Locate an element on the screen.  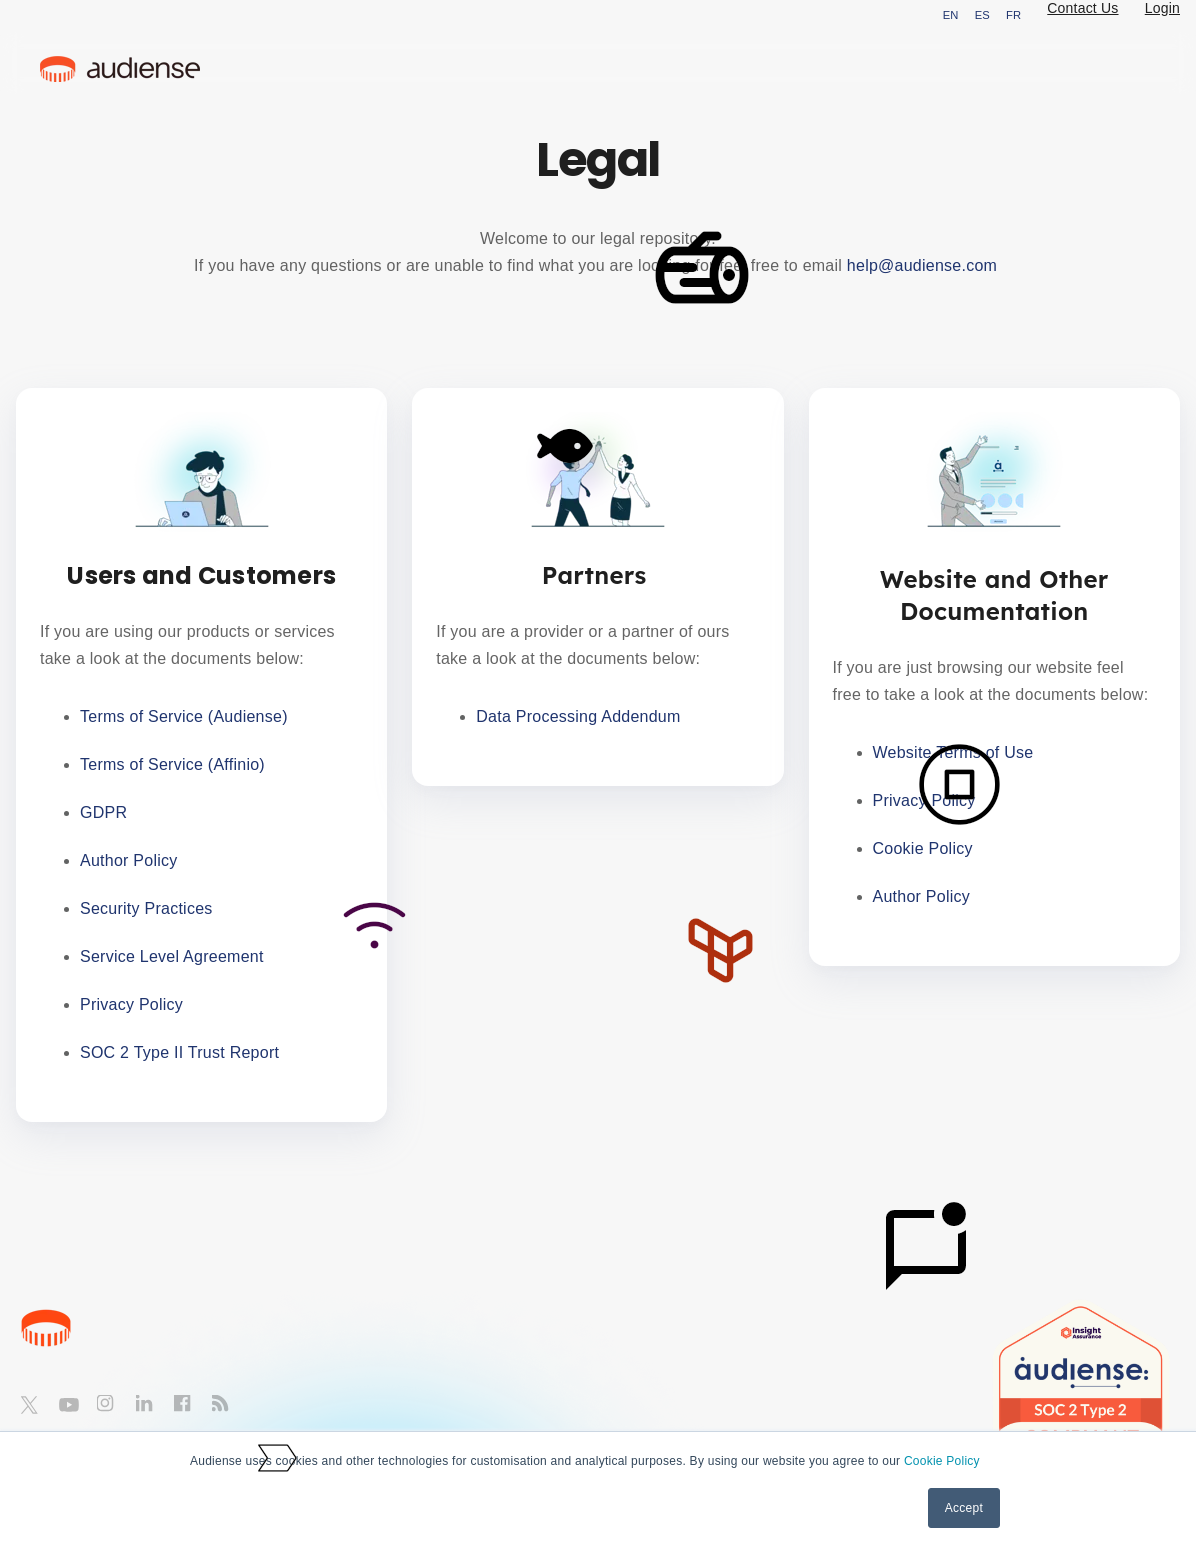
stop media playback is located at coordinates (959, 784).